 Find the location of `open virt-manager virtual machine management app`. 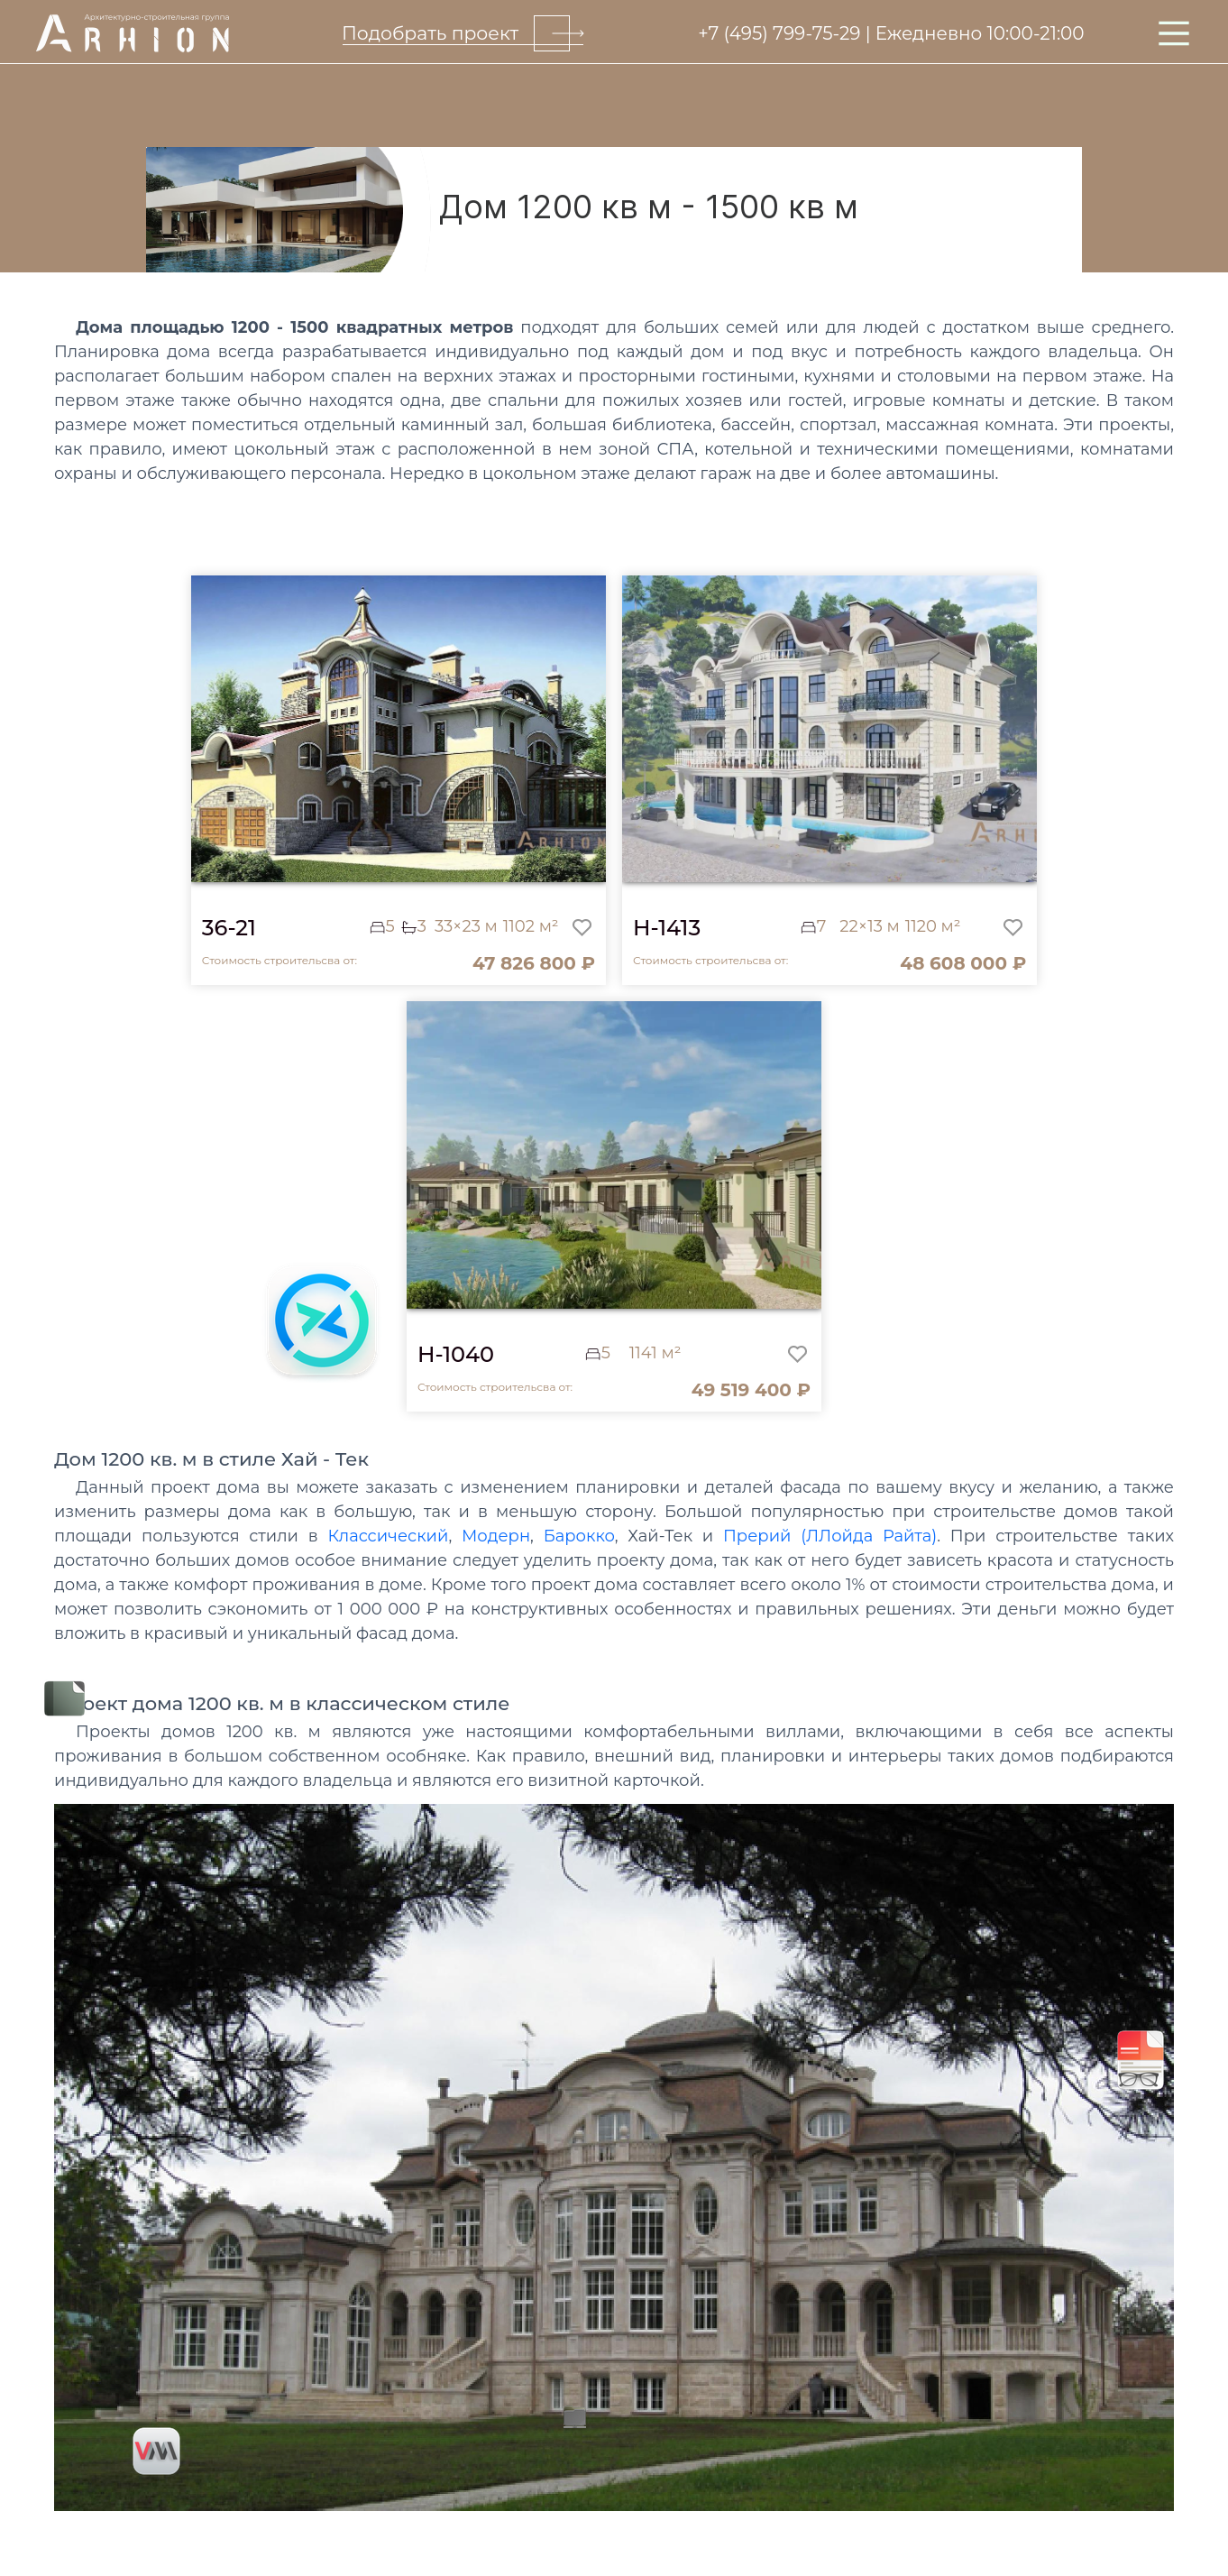

open virt-manager virtual machine management app is located at coordinates (156, 2451).